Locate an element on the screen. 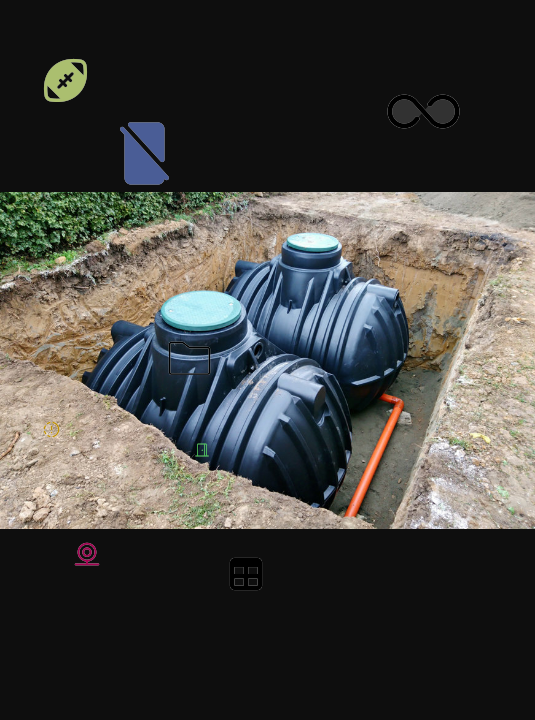  view data in table format is located at coordinates (246, 574).